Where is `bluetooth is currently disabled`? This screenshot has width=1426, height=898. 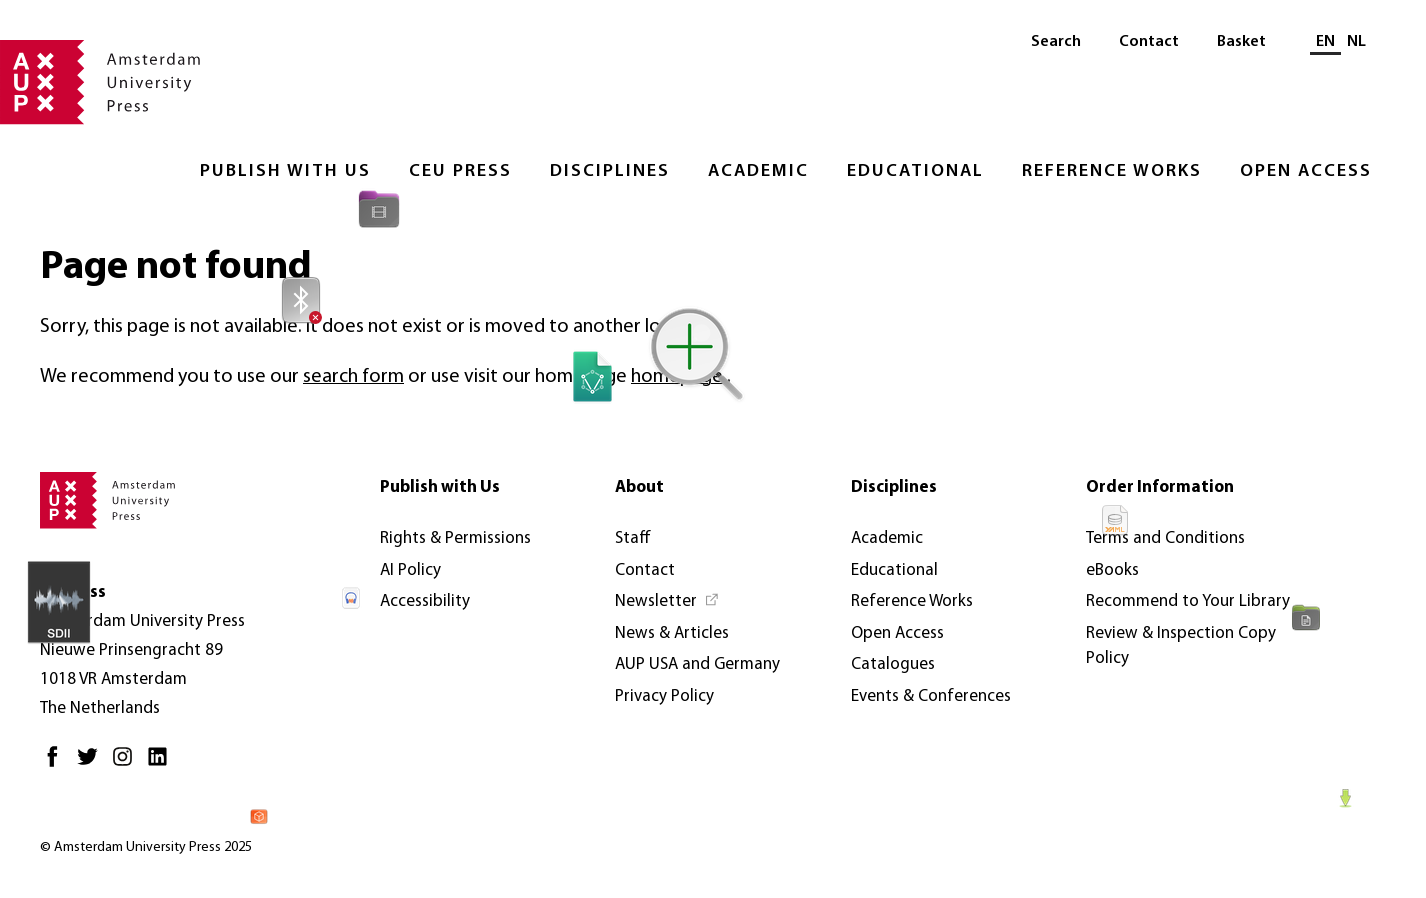 bluetooth is currently disabled is located at coordinates (301, 300).